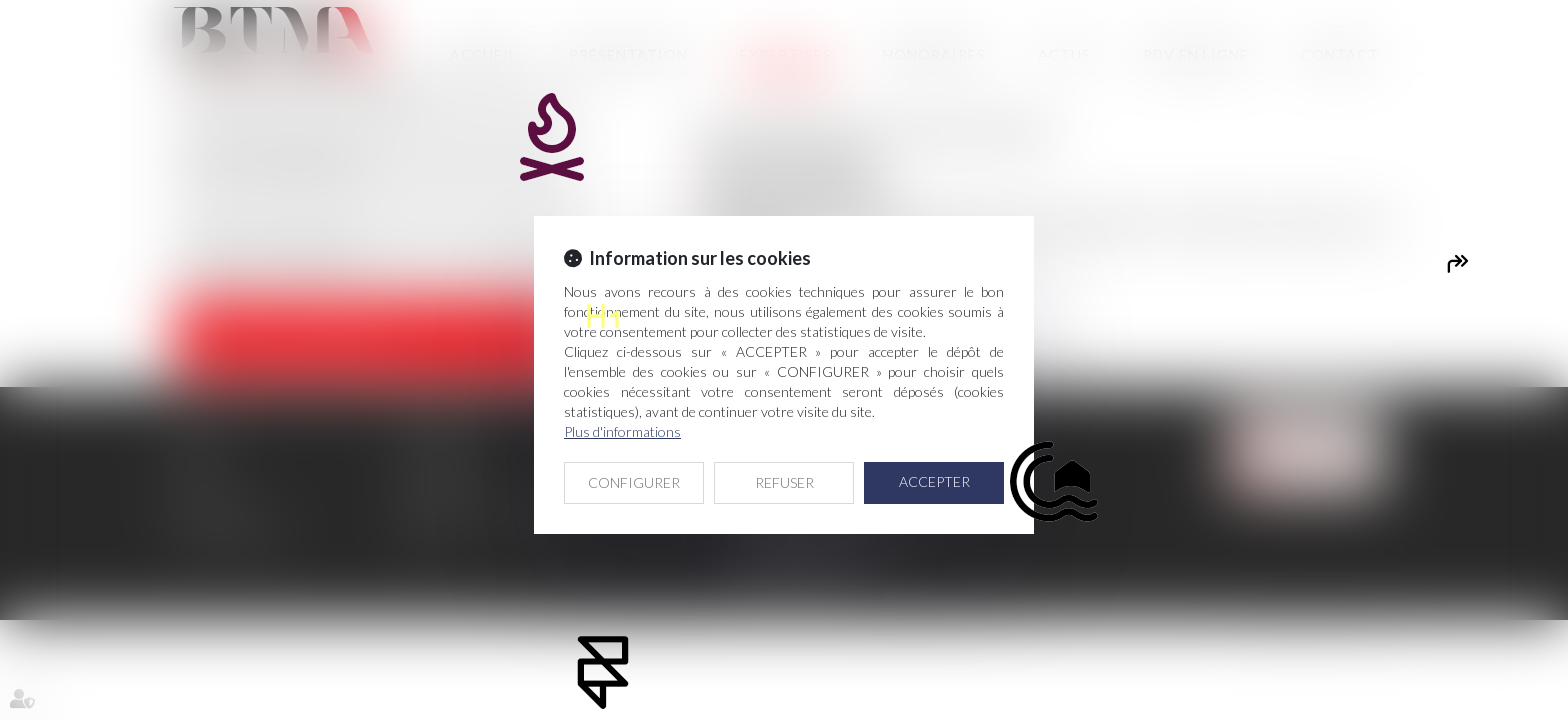 Image resolution: width=1568 pixels, height=720 pixels. I want to click on forward message to multiple recipients, so click(1458, 264).